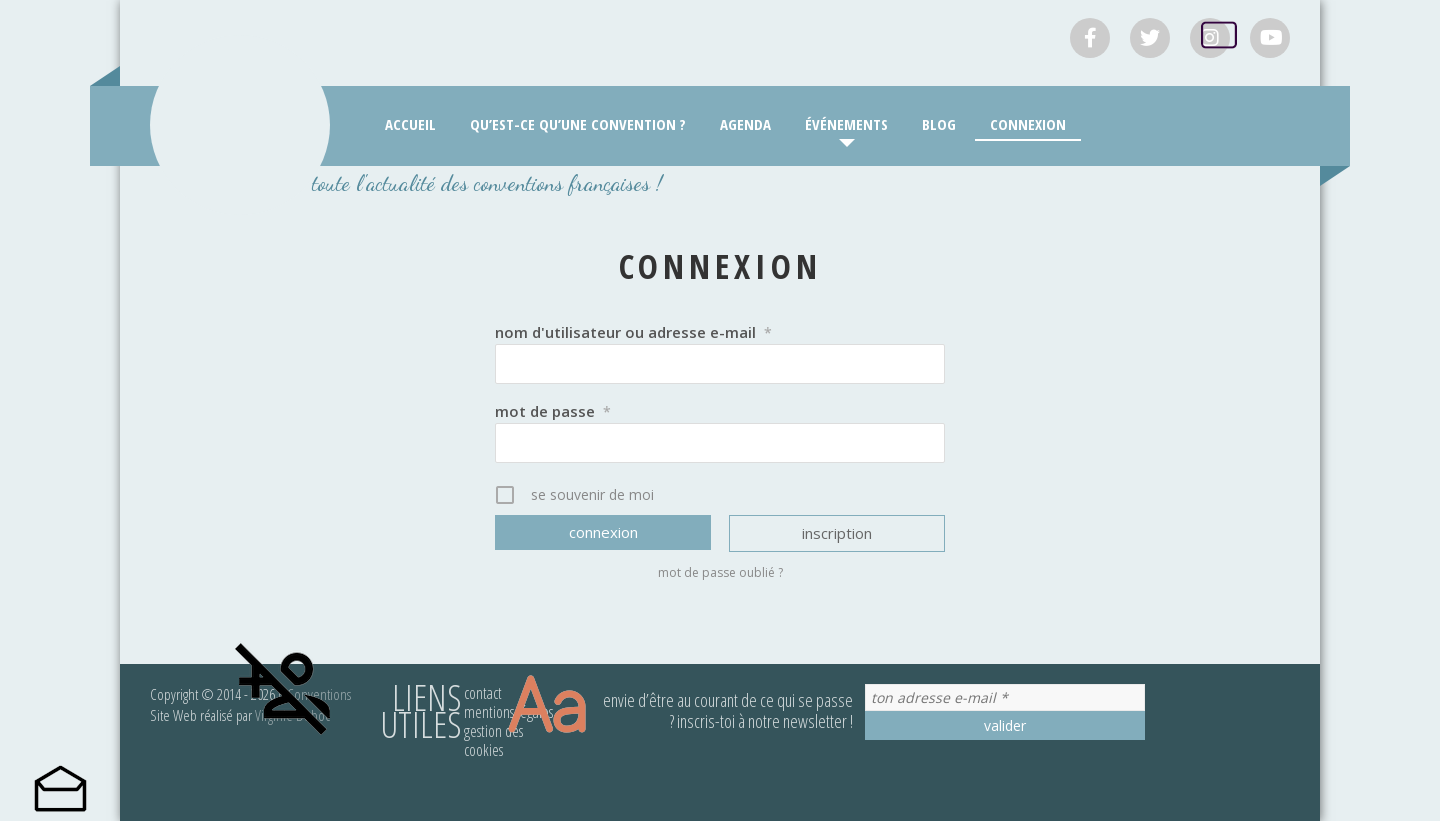 This screenshot has height=821, width=1440. Describe the element at coordinates (60, 789) in the screenshot. I see `an opened or read email message` at that location.